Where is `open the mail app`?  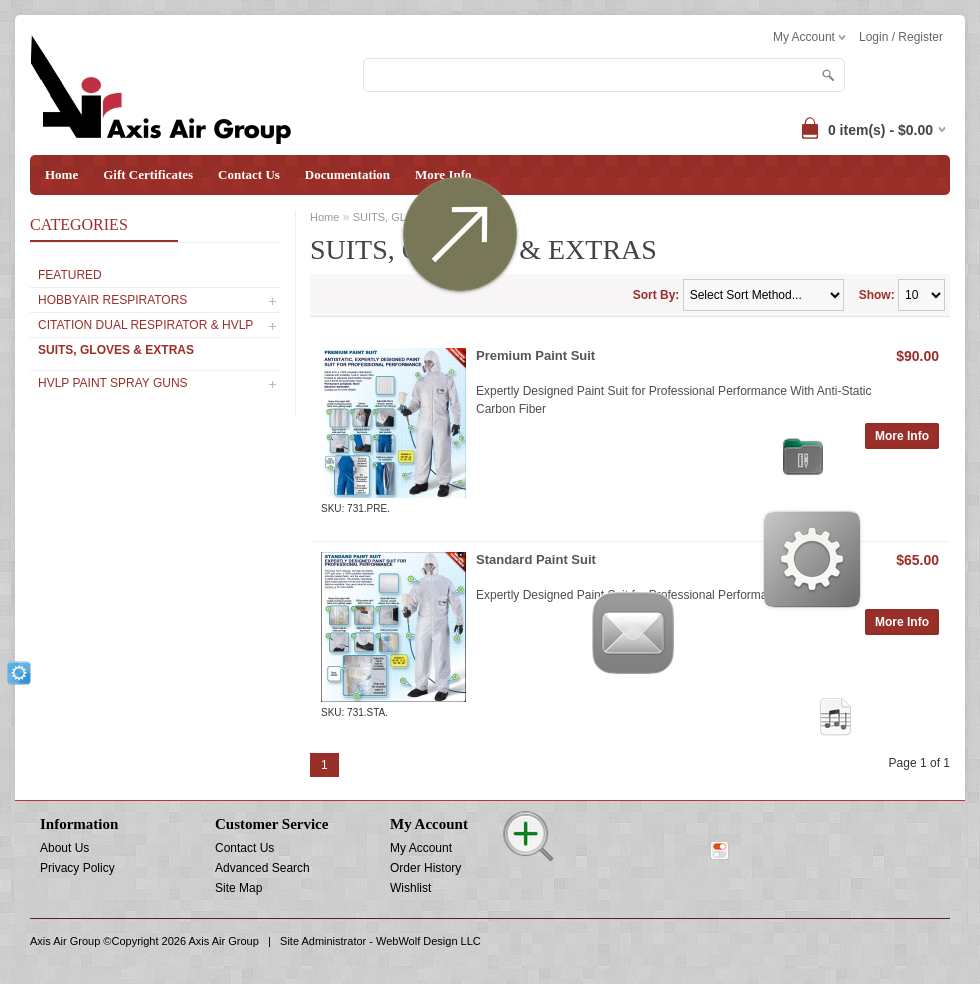
open the mail app is located at coordinates (633, 633).